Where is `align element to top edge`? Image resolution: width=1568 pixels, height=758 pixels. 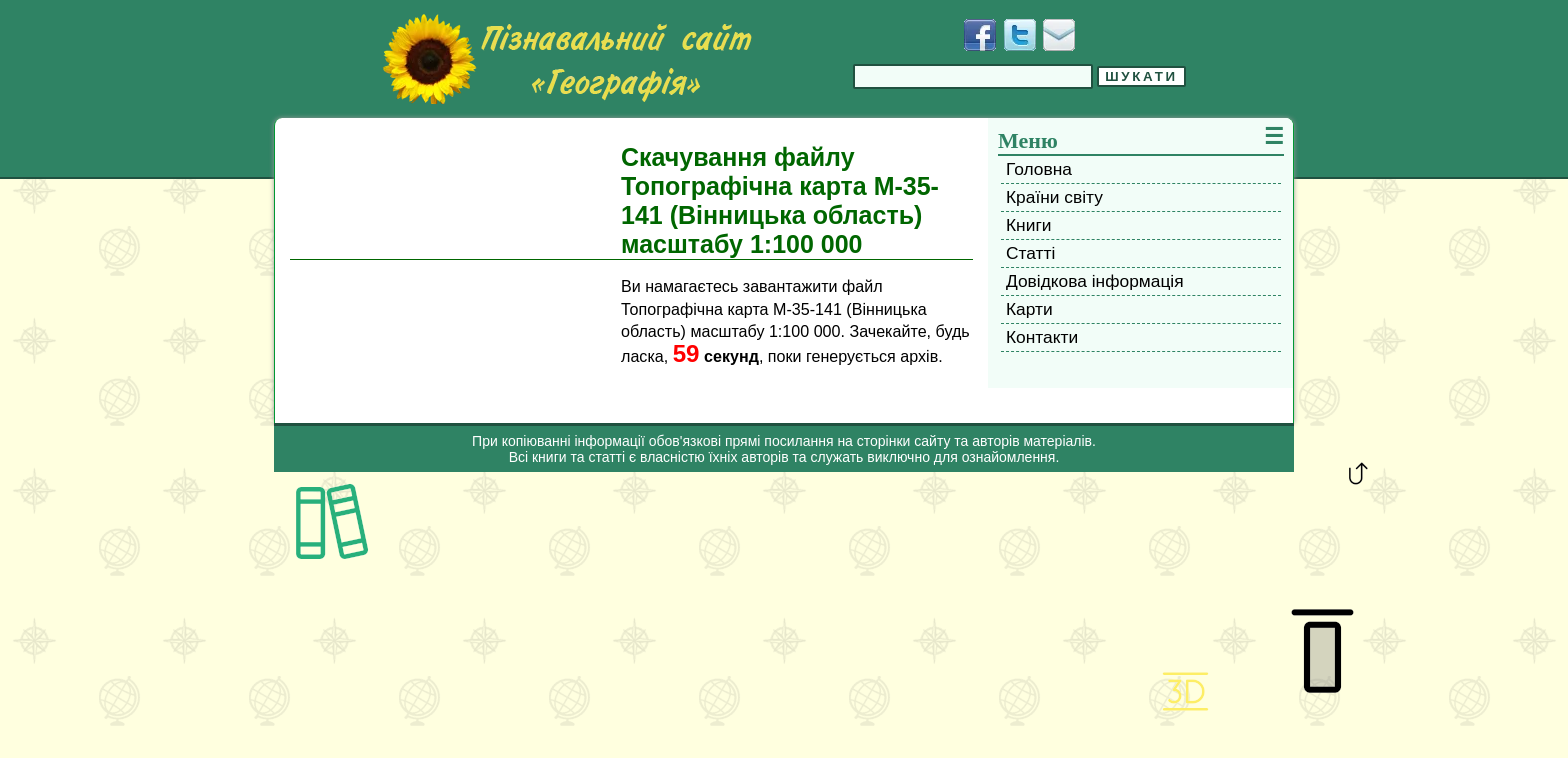 align element to top edge is located at coordinates (1322, 649).